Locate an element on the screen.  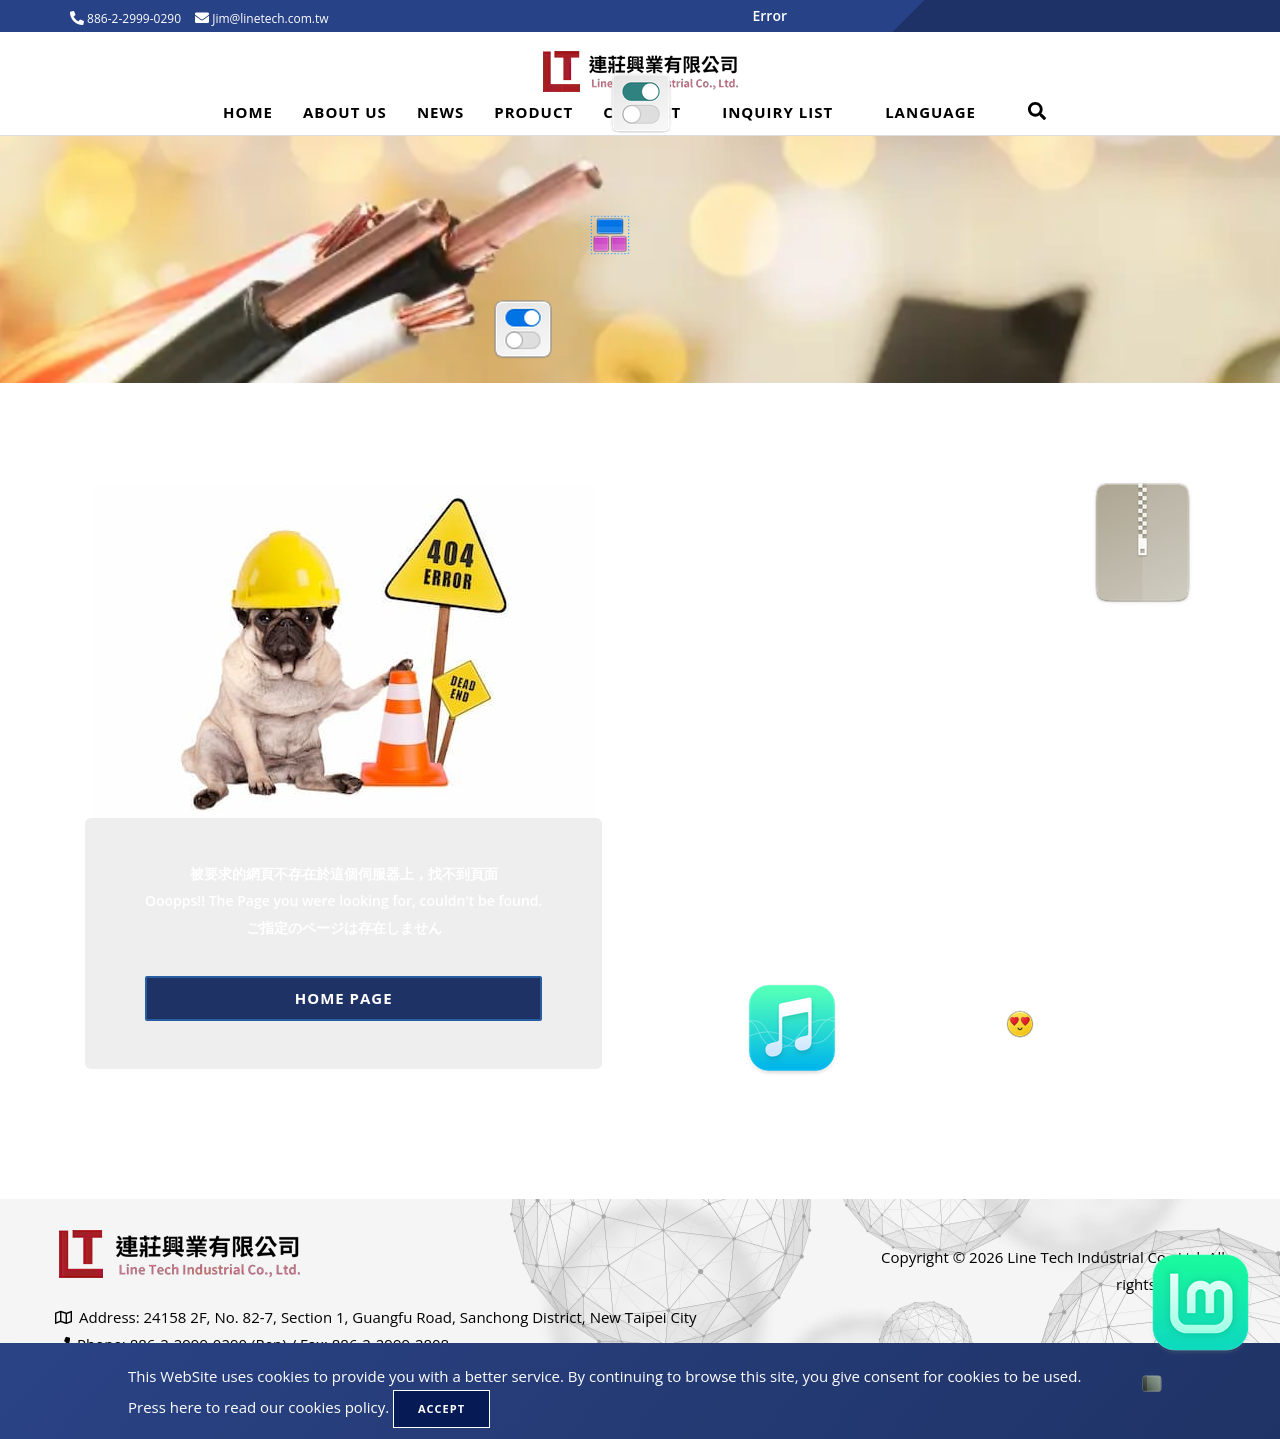
open gnome tweaks settings application is located at coordinates (641, 103).